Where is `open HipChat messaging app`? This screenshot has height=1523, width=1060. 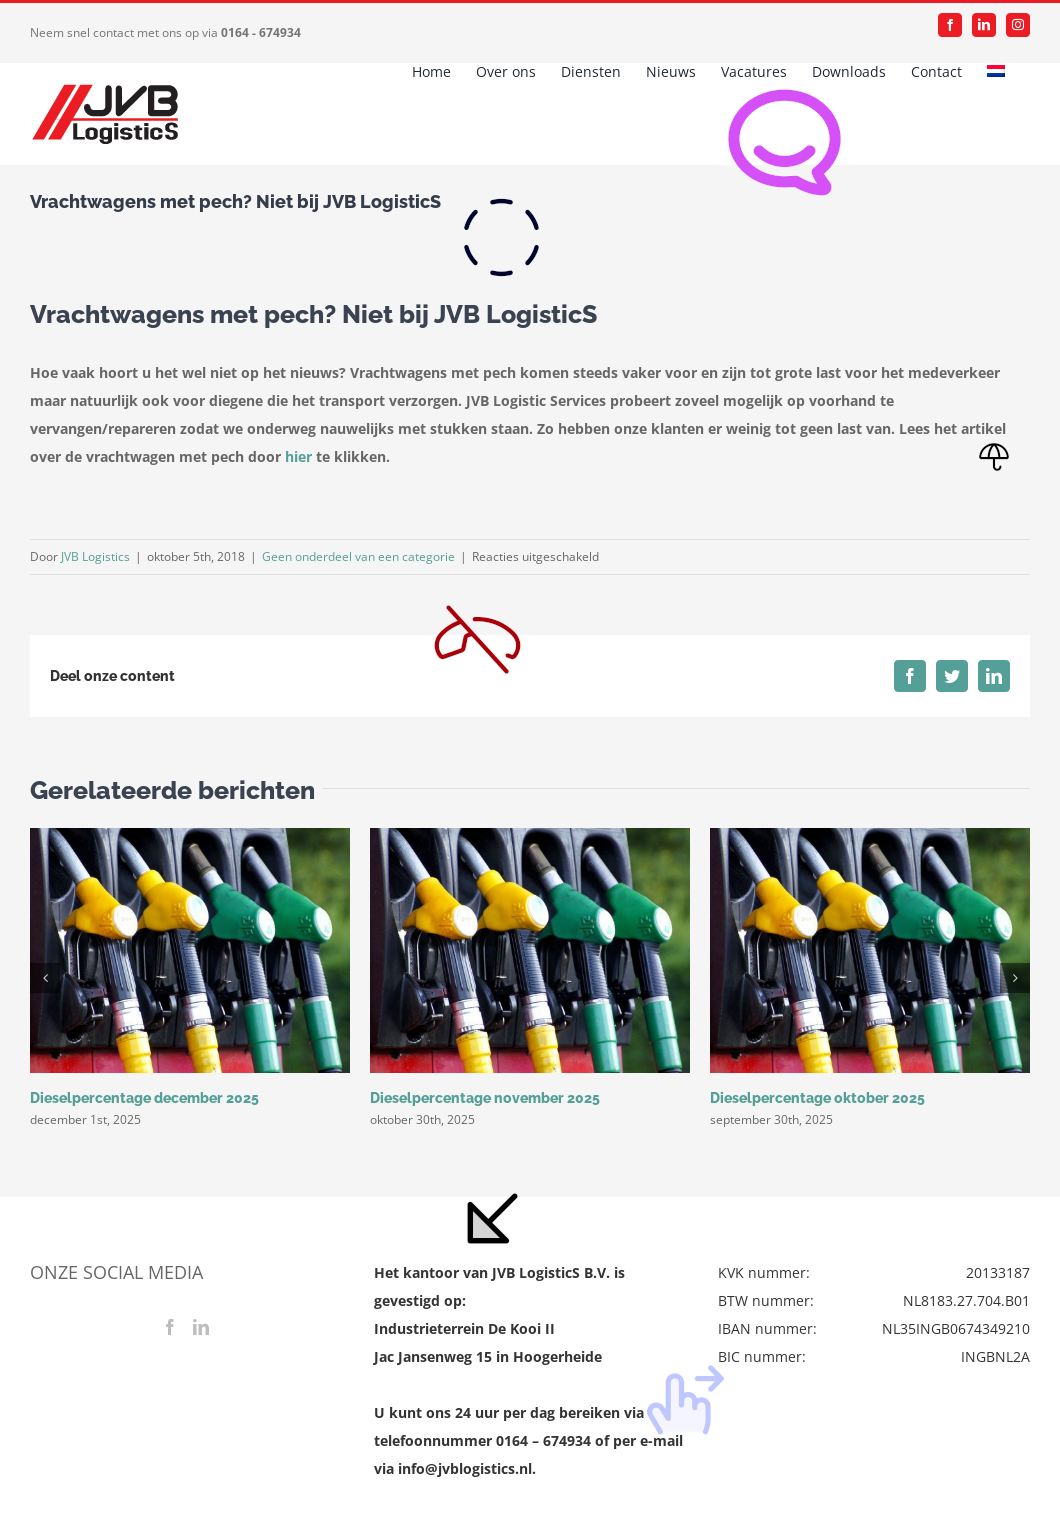
open HipChat messaging app is located at coordinates (784, 142).